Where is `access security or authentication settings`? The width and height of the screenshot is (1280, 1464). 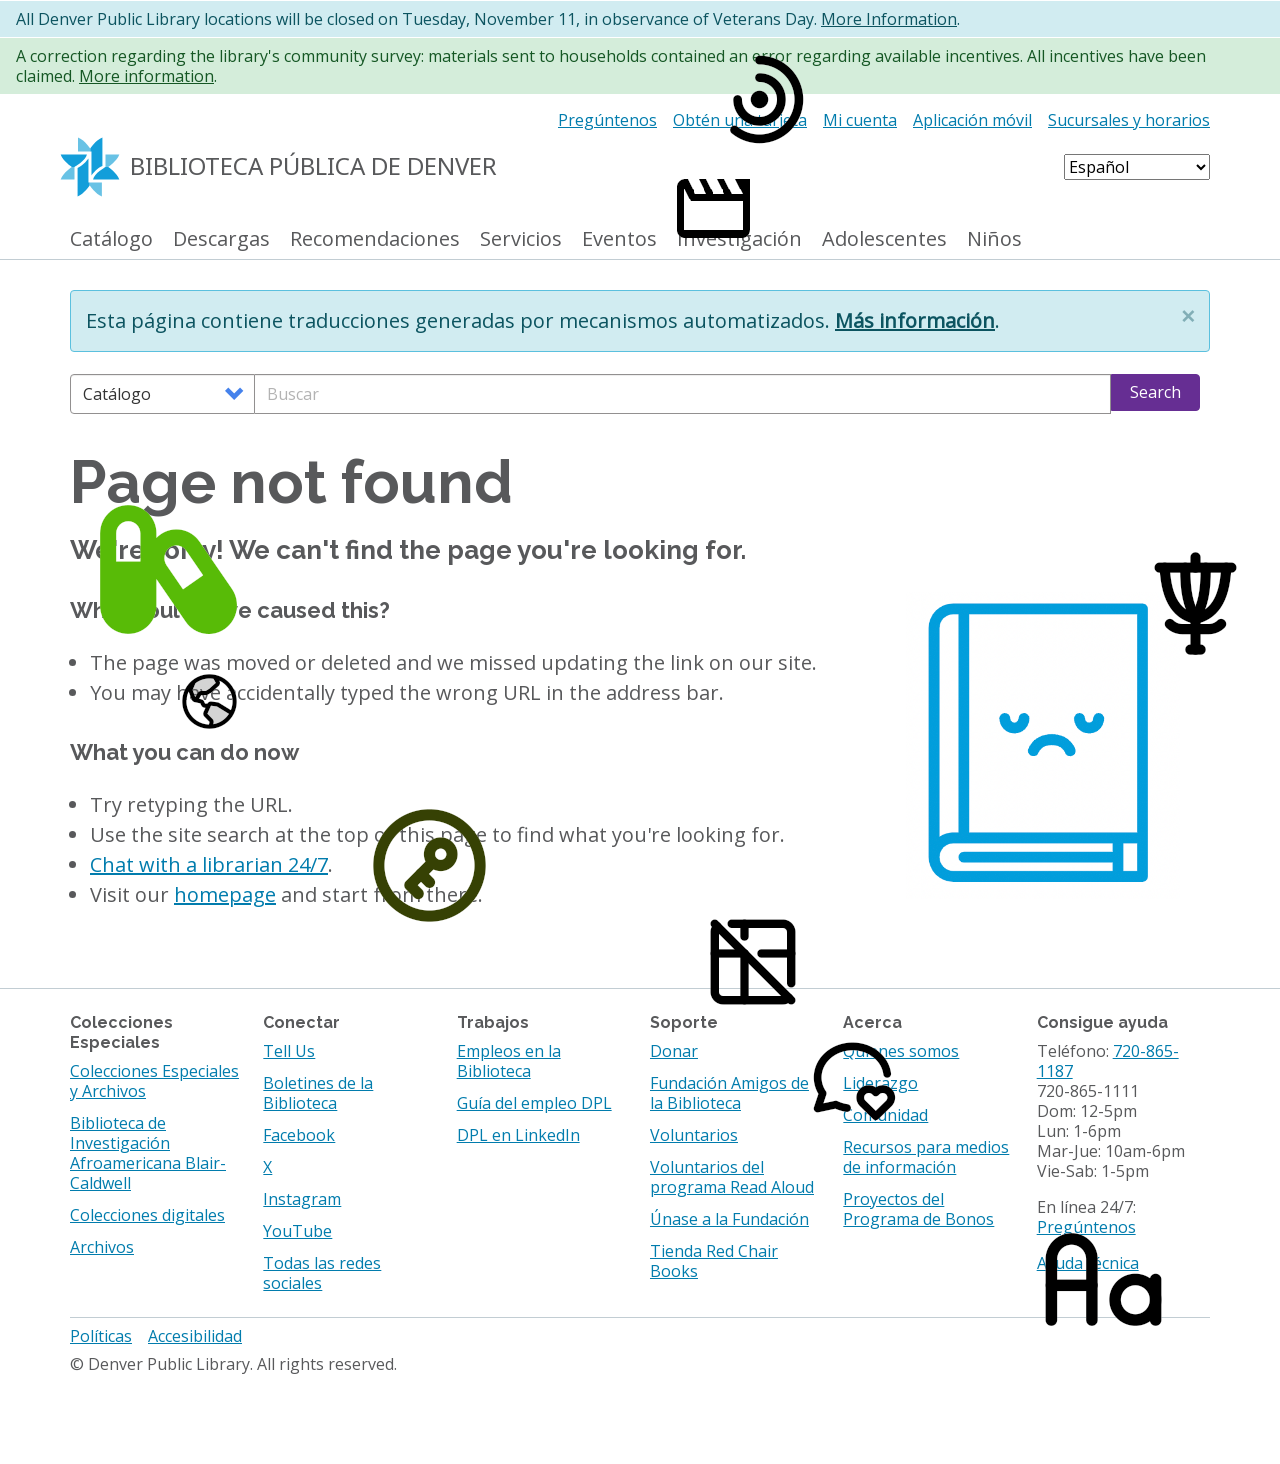
access security or authentication settings is located at coordinates (429, 865).